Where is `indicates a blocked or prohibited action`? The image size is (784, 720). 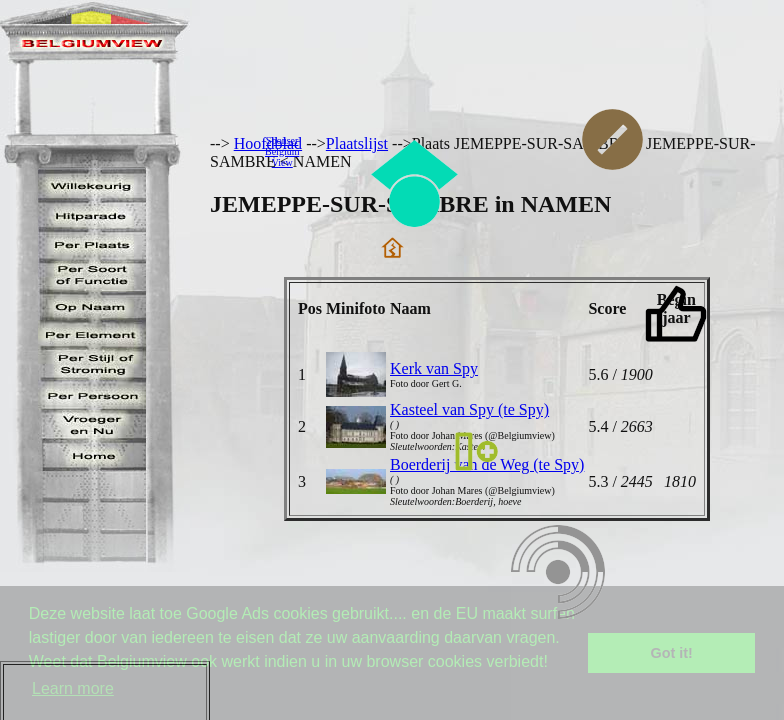 indicates a blocked or prohibited action is located at coordinates (612, 139).